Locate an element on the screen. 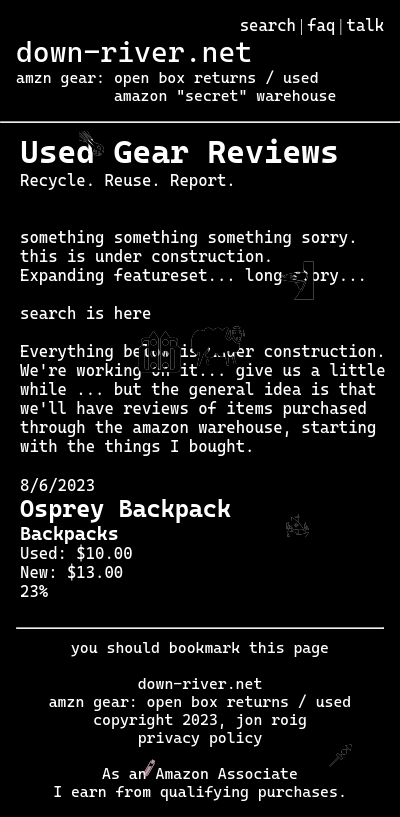 Image resolution: width=400 pixels, height=817 pixels. historical sailing ship icon for exploration games is located at coordinates (297, 525).